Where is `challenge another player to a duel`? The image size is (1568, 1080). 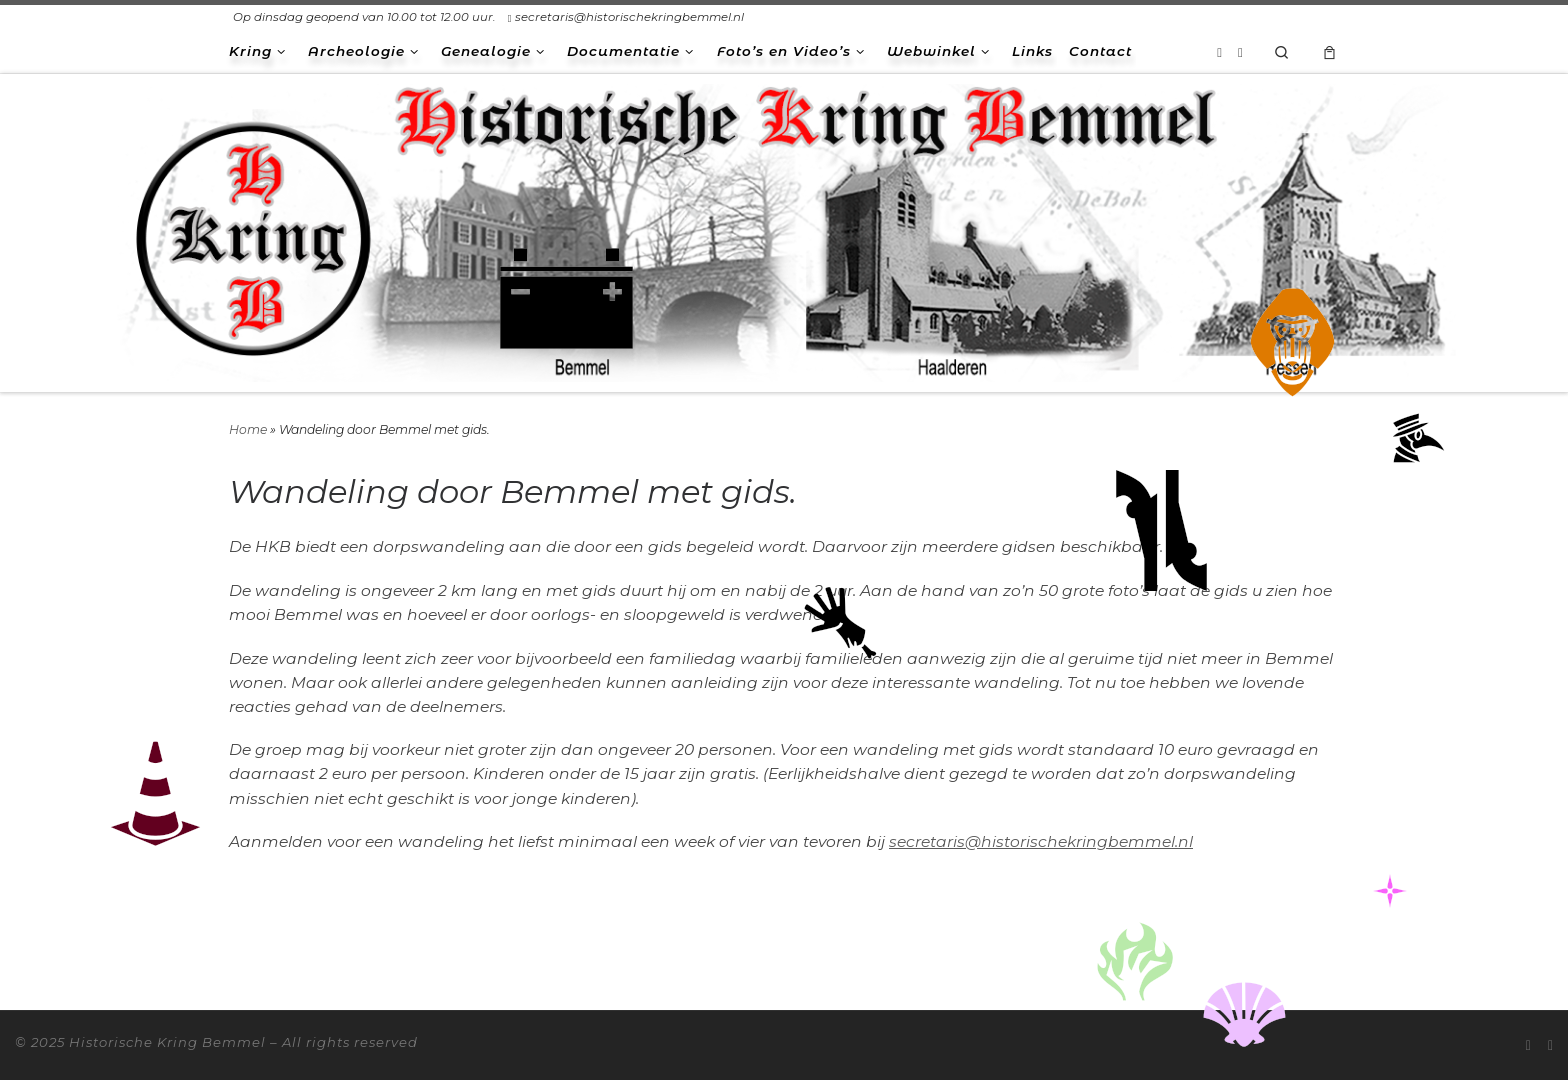 challenge another player to a duel is located at coordinates (1161, 530).